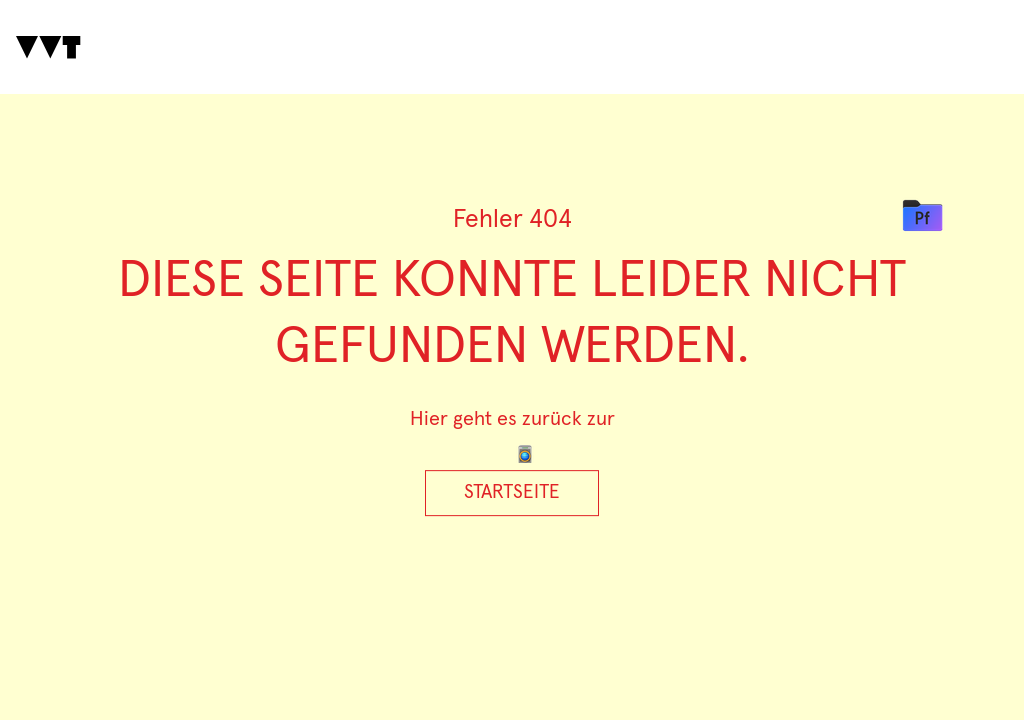 Image resolution: width=1024 pixels, height=720 pixels. I want to click on open Adobe Portfolio project folder, so click(922, 216).